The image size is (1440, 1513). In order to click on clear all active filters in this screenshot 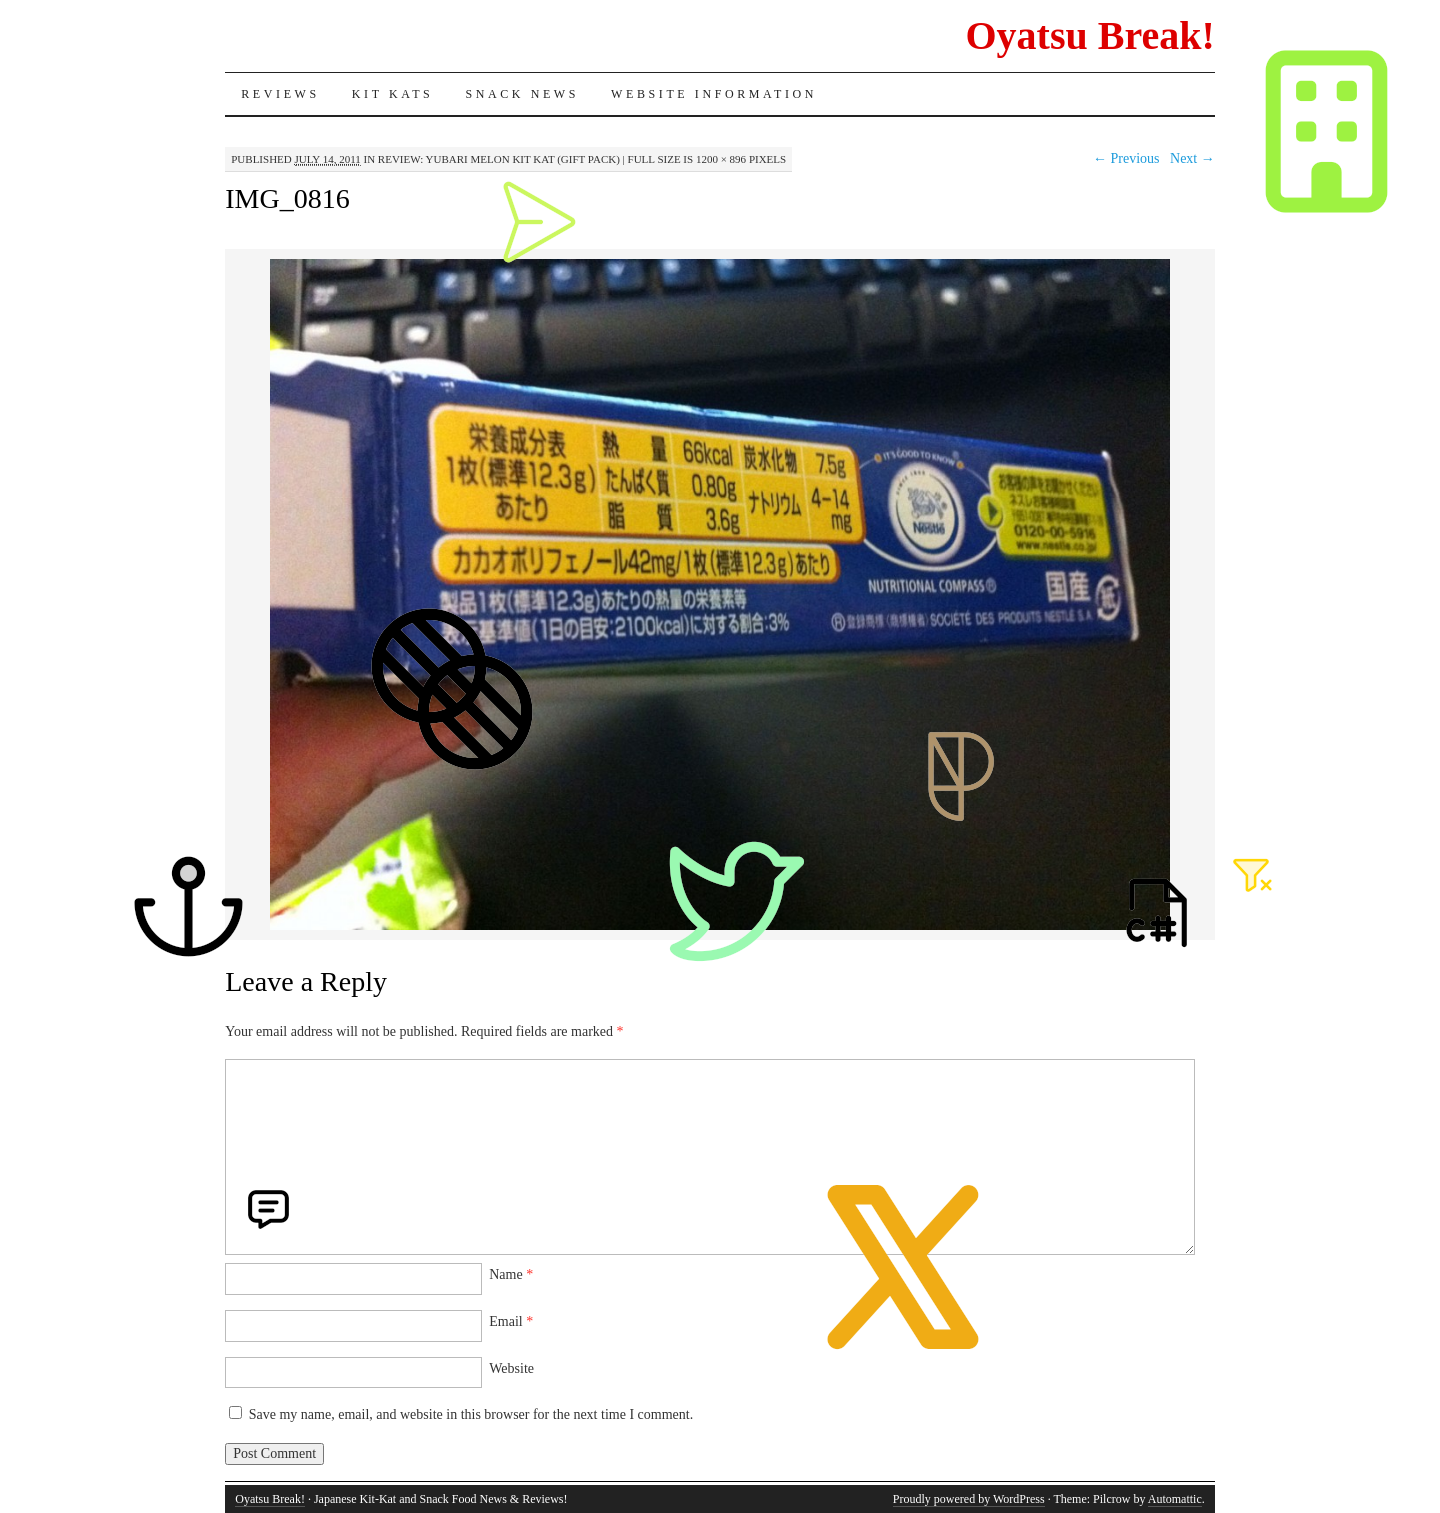, I will do `click(1251, 874)`.